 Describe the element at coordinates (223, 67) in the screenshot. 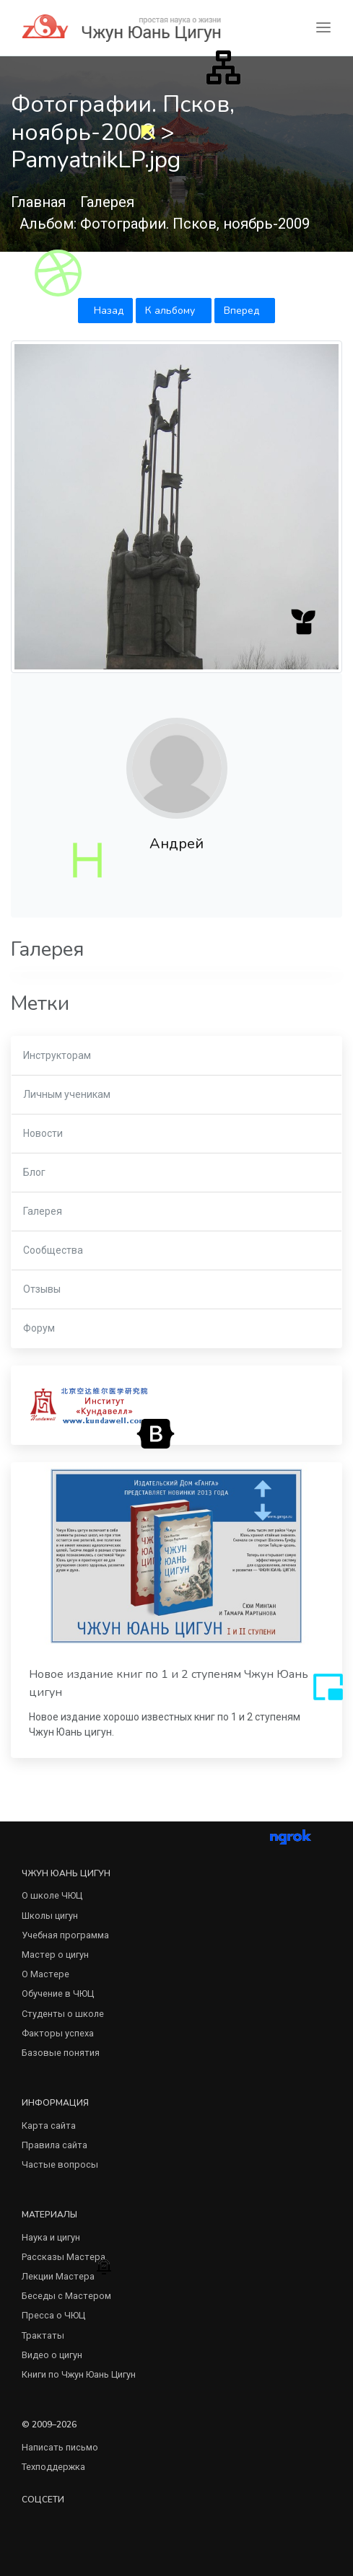

I see `view organization hierarchy` at that location.